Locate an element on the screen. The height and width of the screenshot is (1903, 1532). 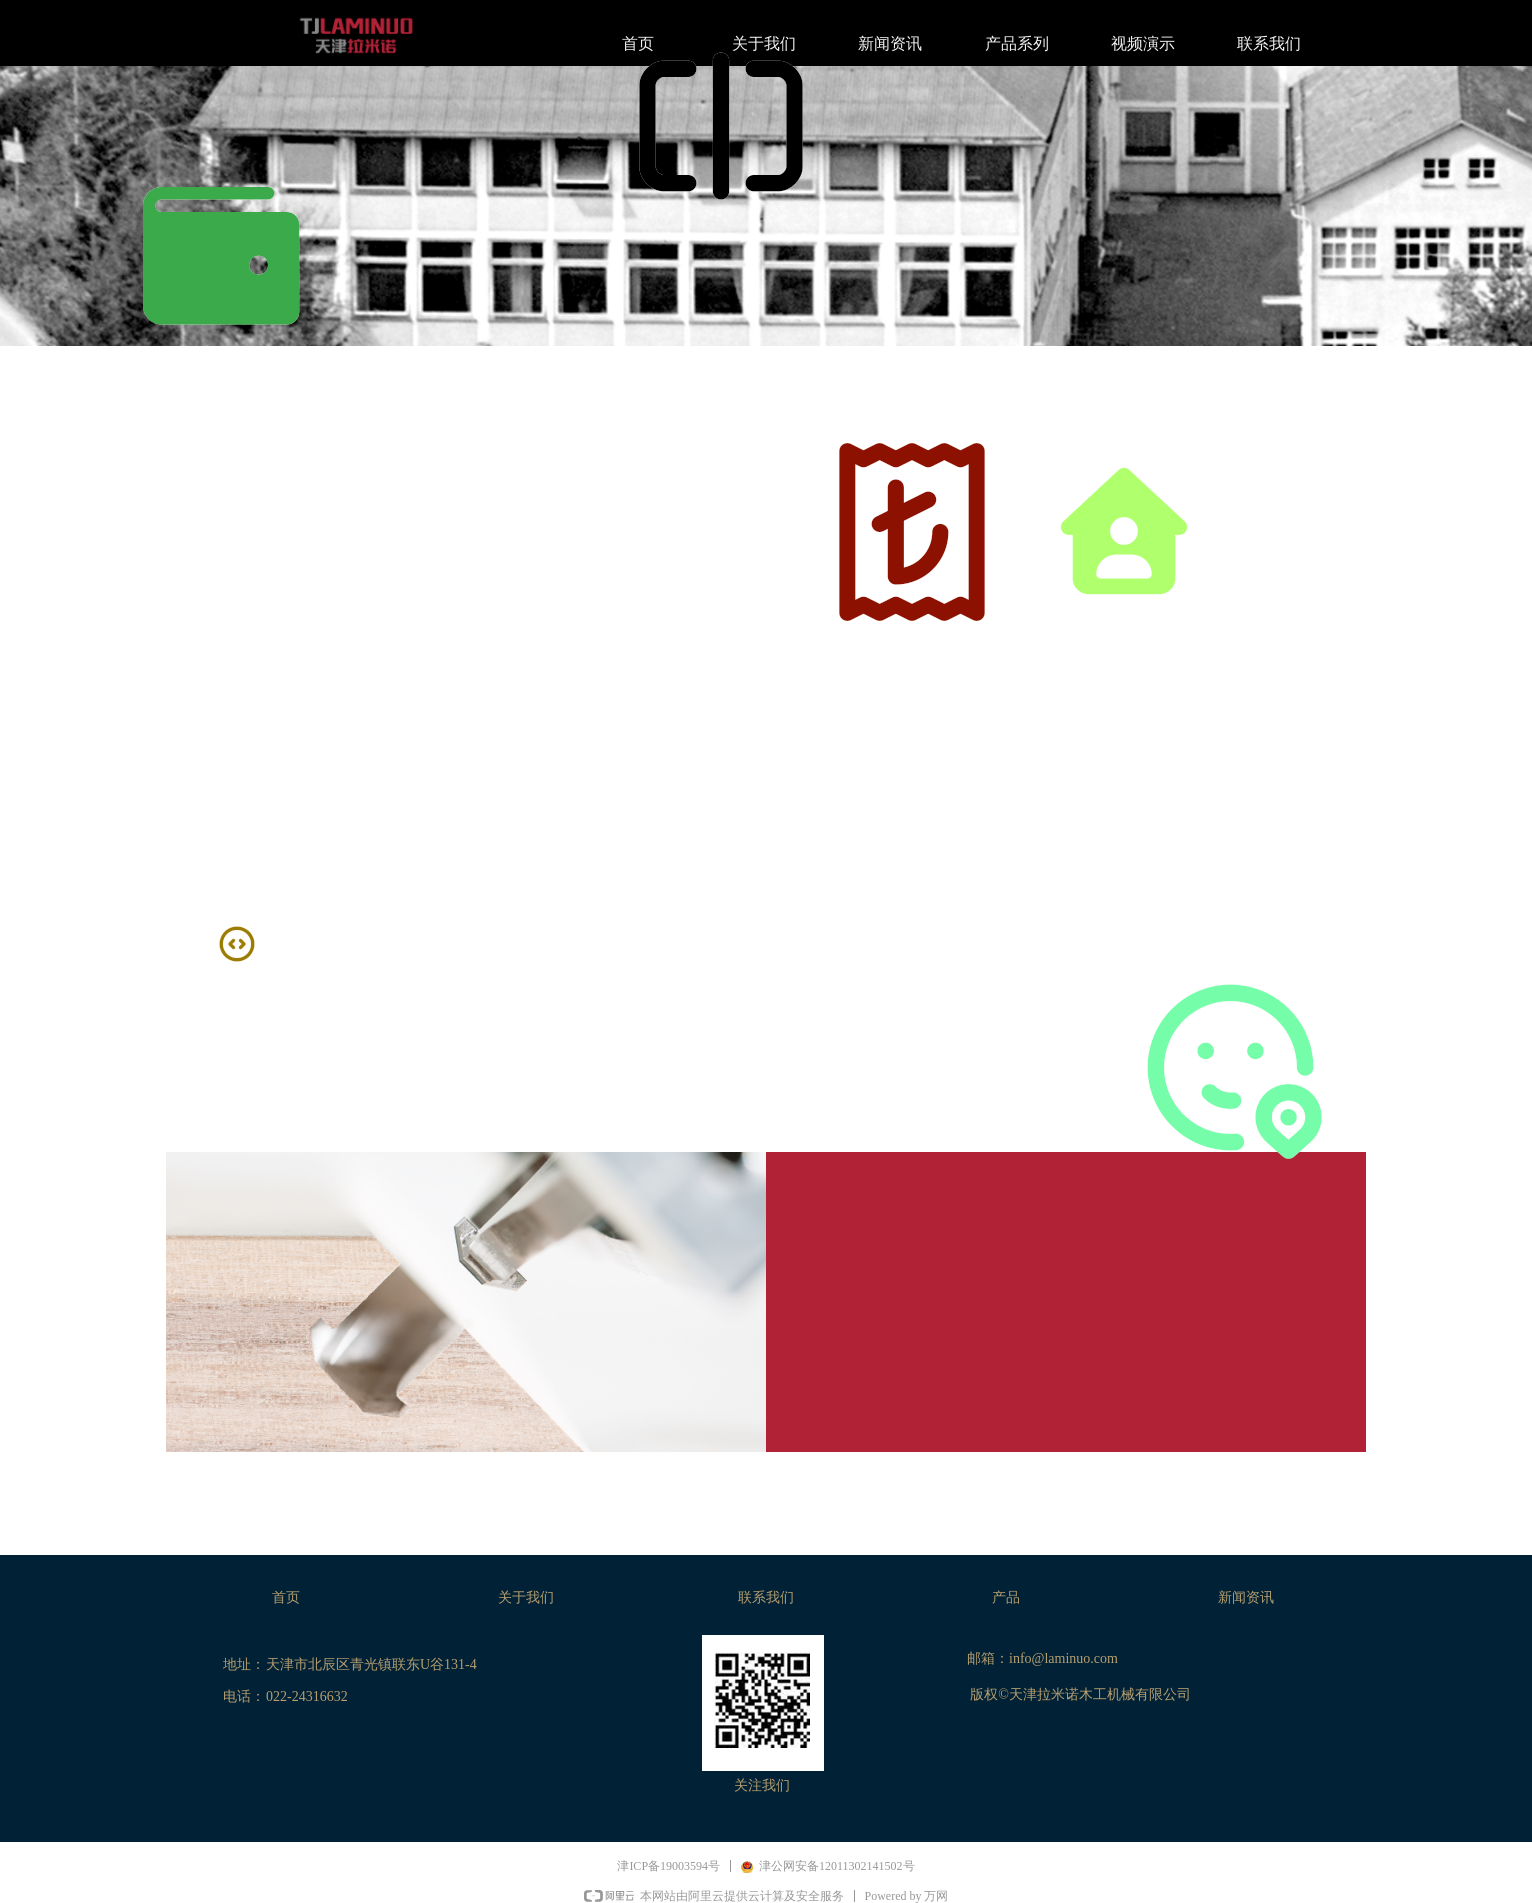
split view horizontally is located at coordinates (721, 126).